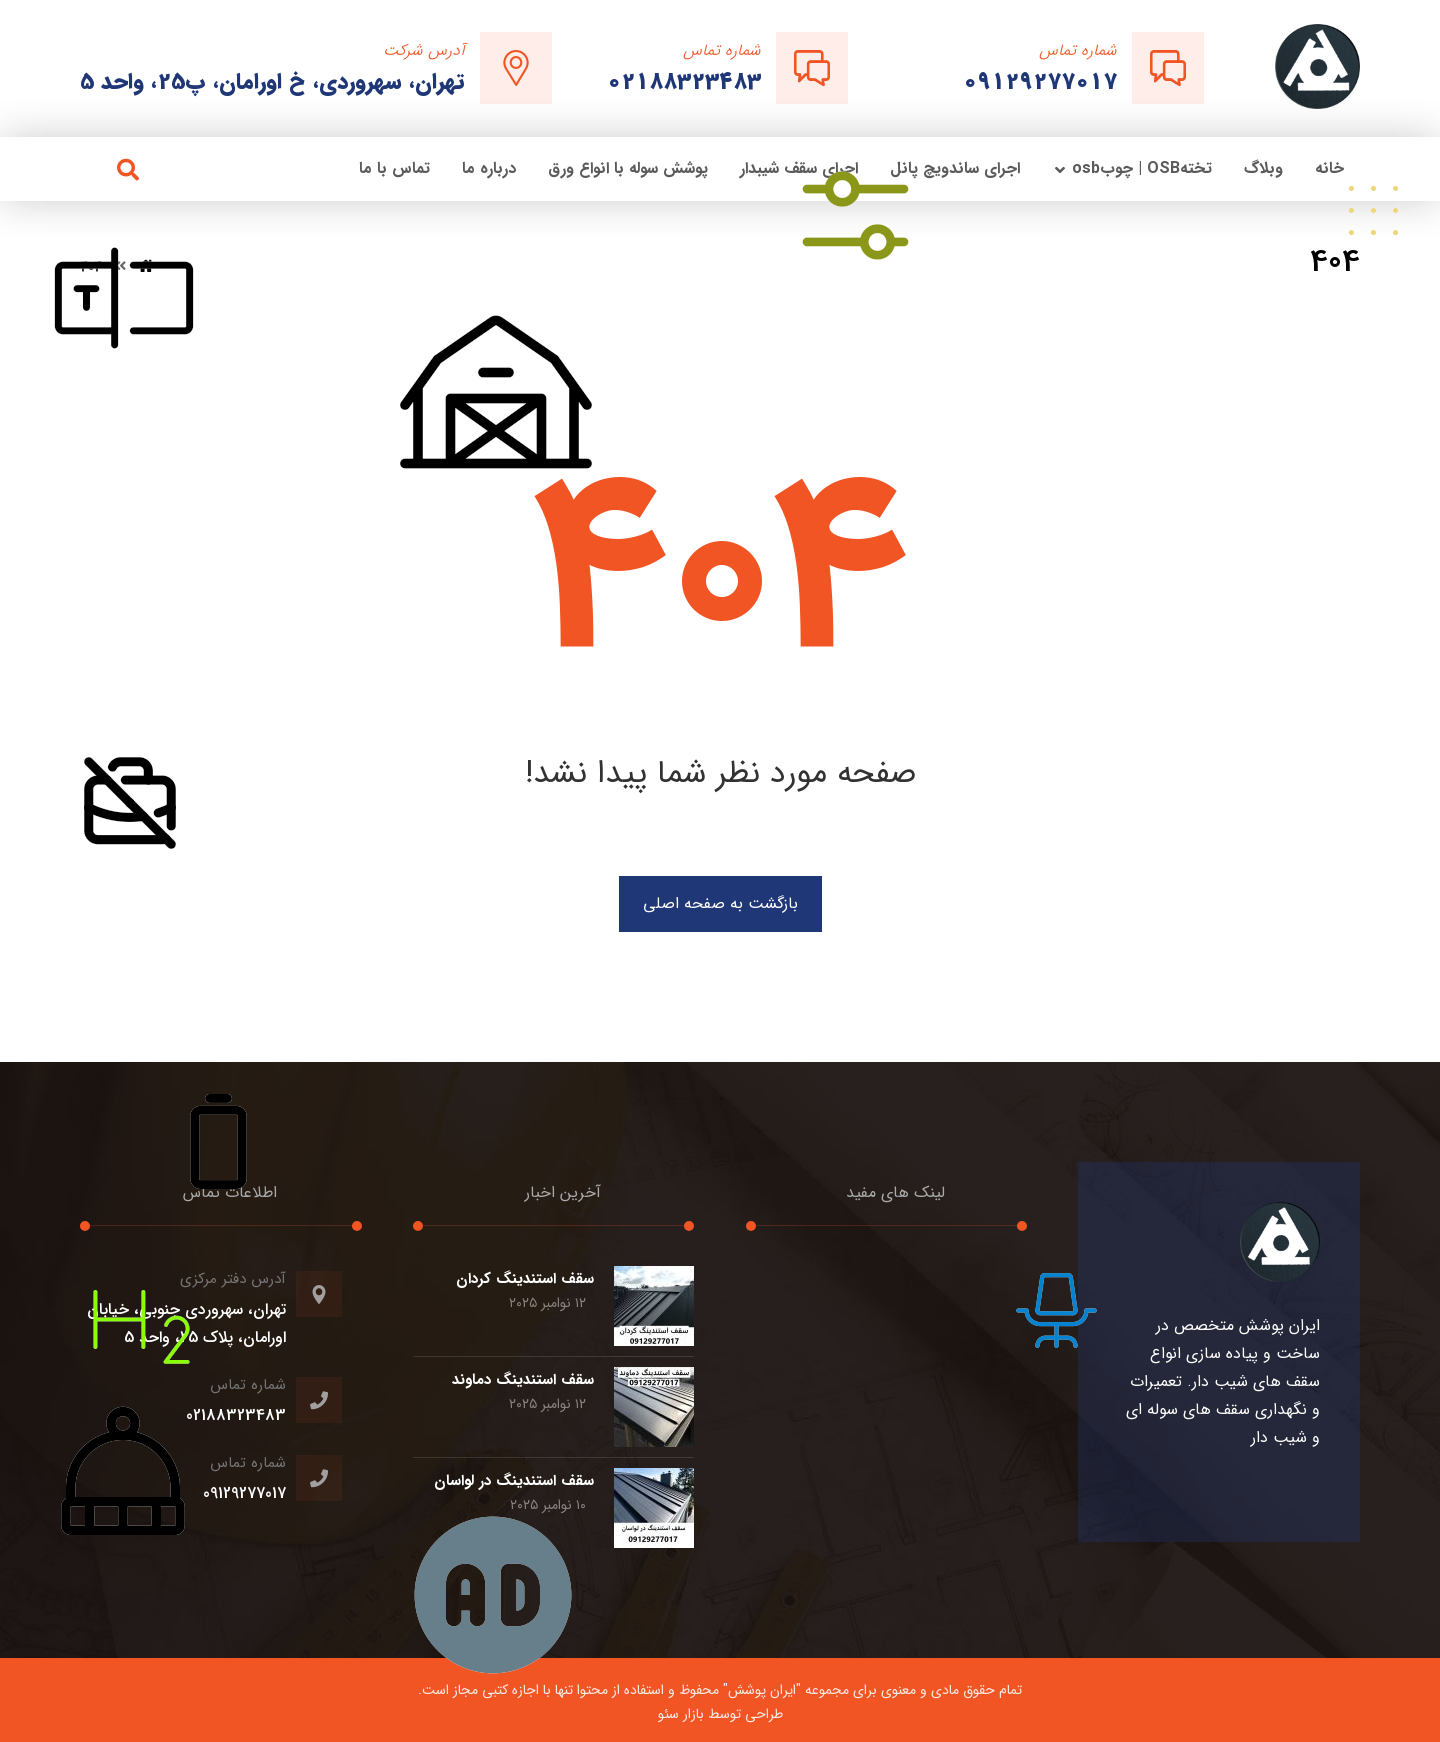  What do you see at coordinates (136, 1325) in the screenshot?
I see `format text as heading level 2` at bounding box center [136, 1325].